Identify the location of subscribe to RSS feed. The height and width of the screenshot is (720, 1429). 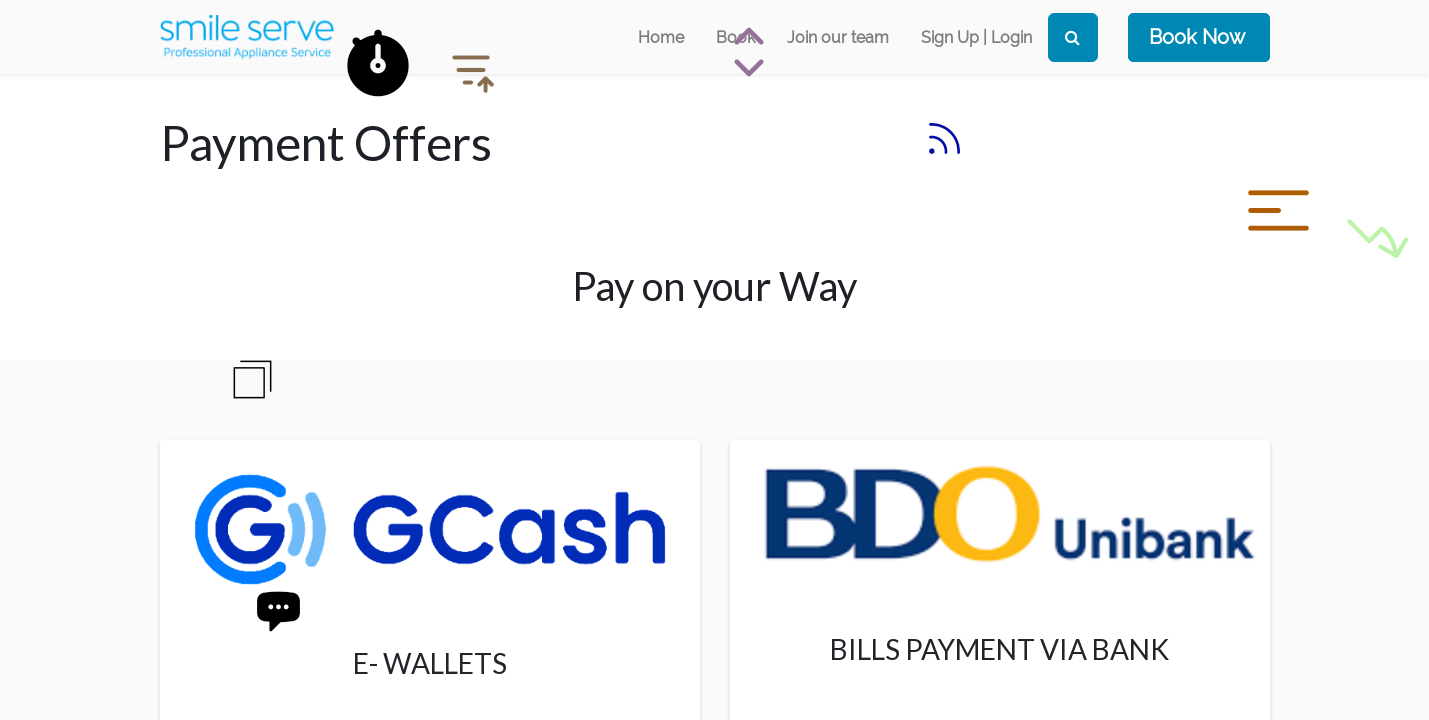
(944, 138).